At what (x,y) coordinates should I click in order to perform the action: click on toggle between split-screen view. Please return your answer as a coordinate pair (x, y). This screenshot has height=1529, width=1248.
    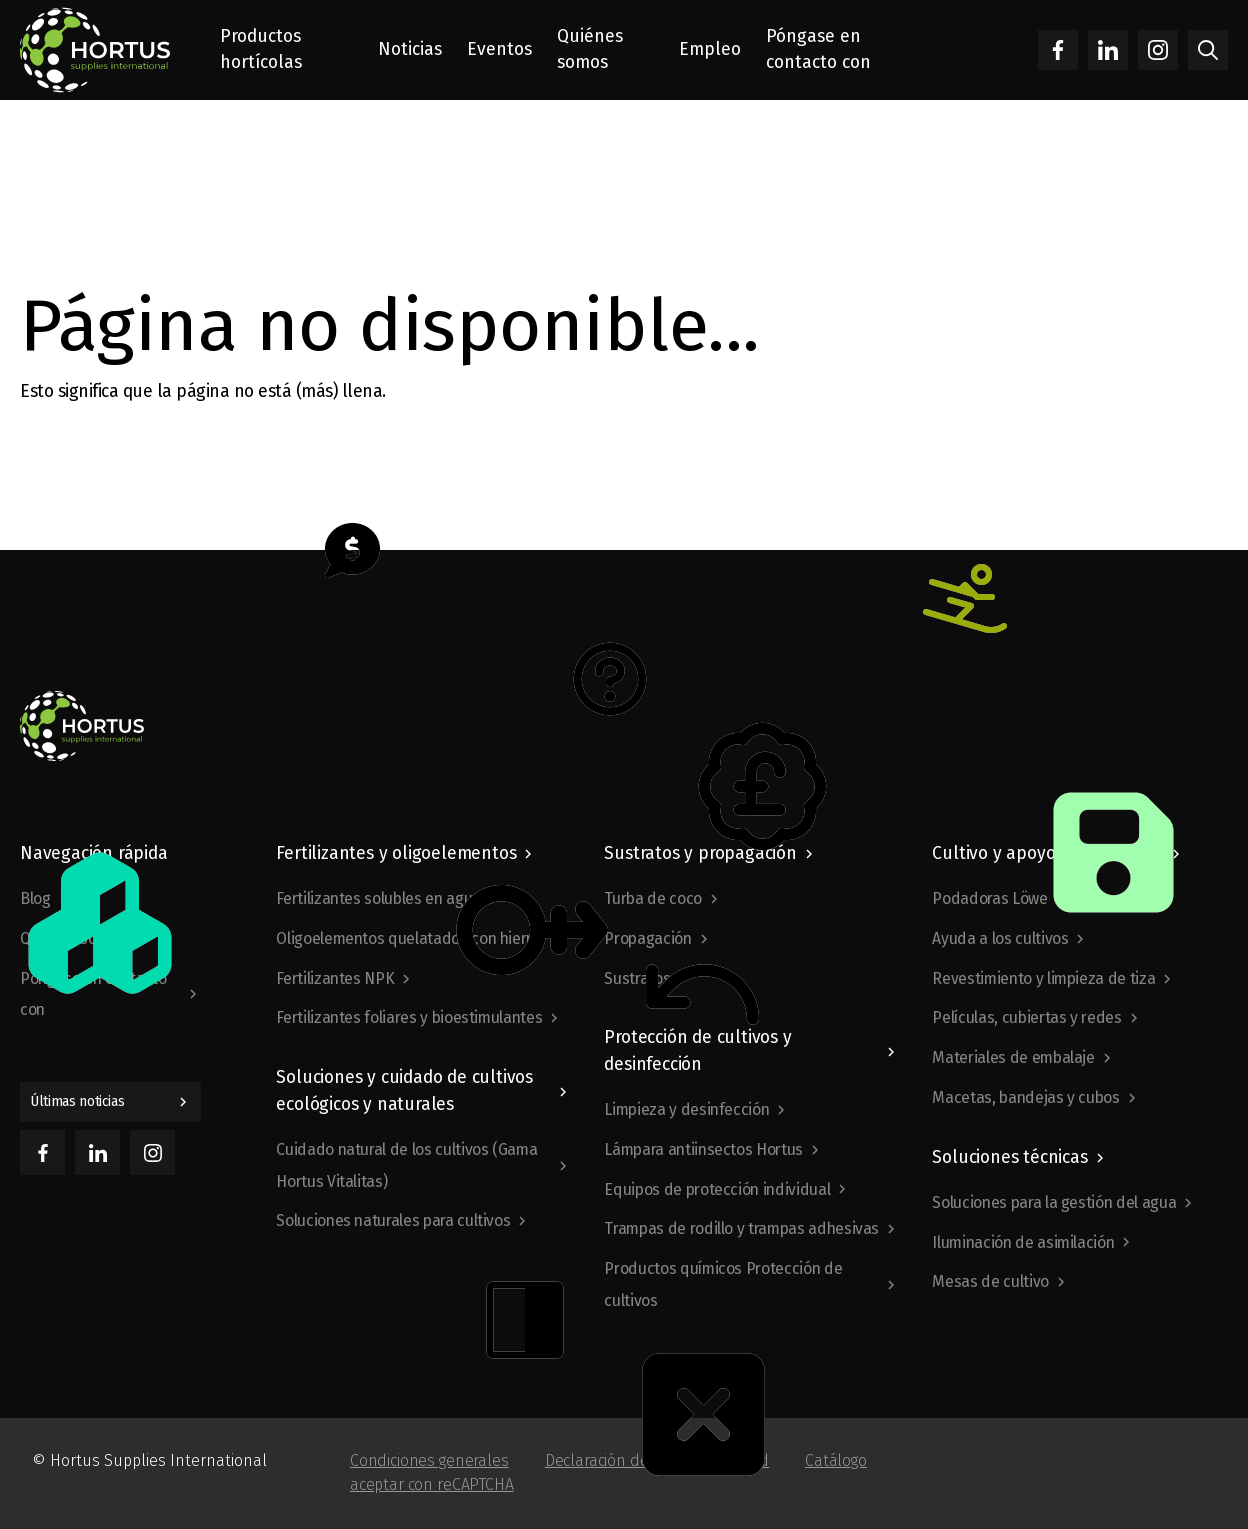
    Looking at the image, I should click on (525, 1320).